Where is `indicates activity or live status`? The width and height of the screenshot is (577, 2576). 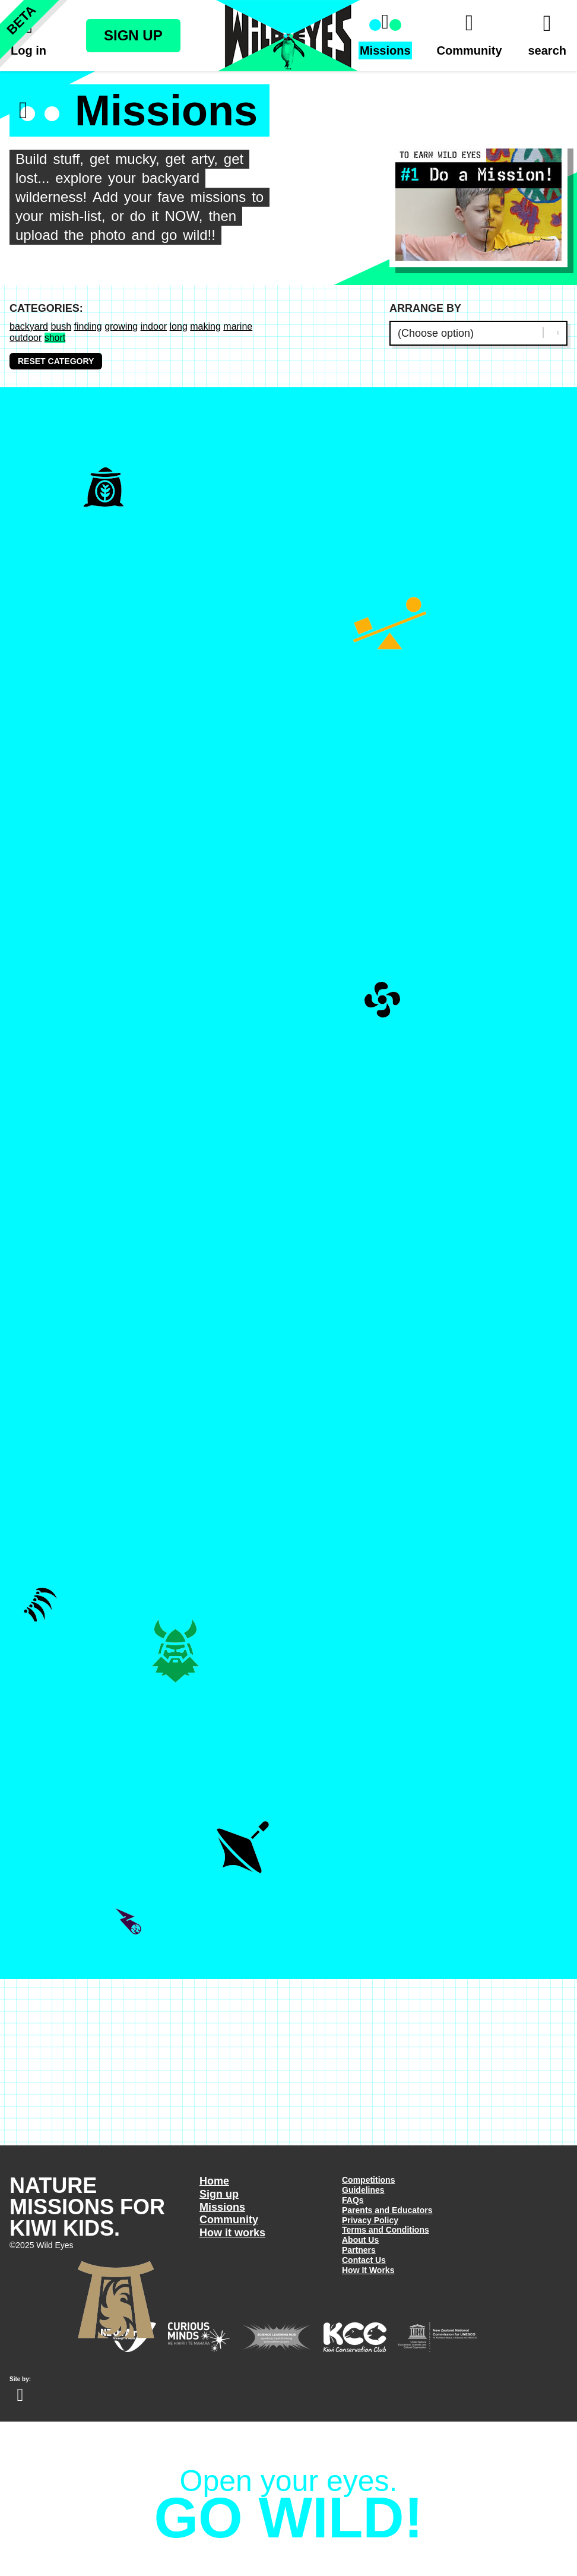
indicates activity or live status is located at coordinates (382, 1000).